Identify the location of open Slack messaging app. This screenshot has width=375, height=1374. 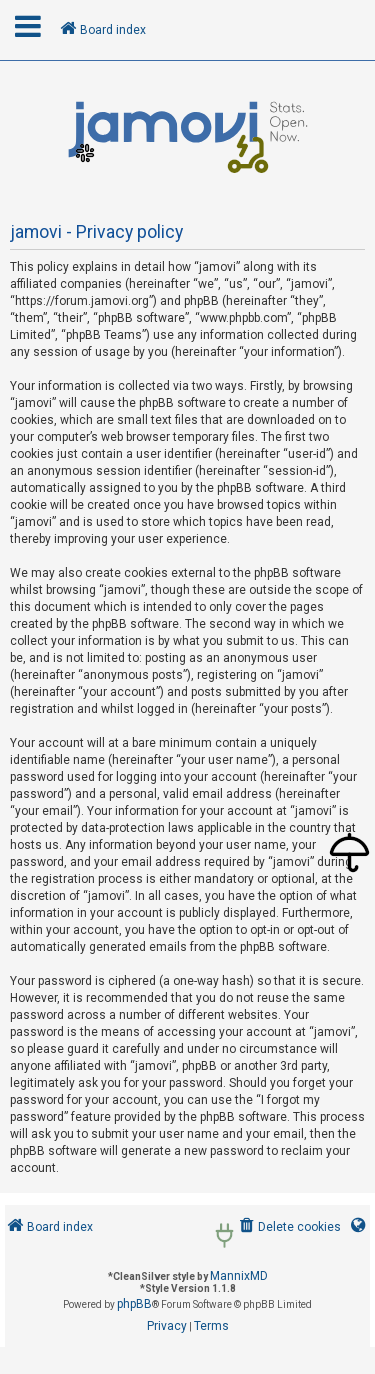
(85, 153).